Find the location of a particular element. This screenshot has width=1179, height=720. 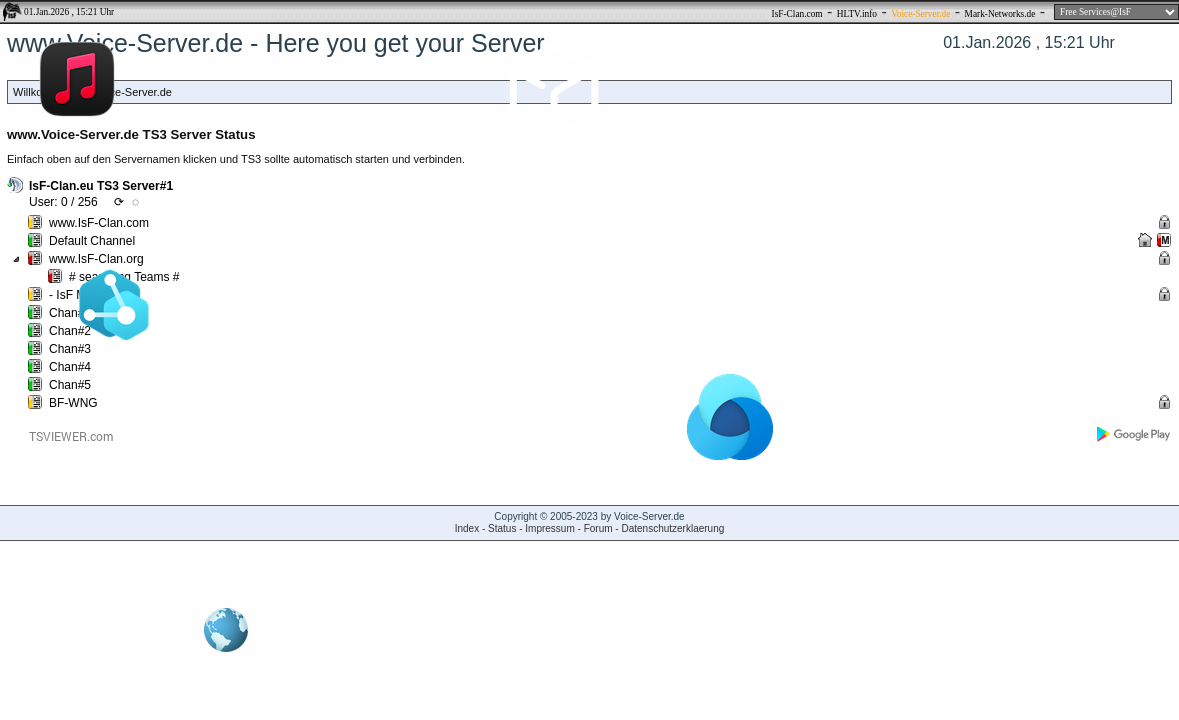

open 3D Viewer app is located at coordinates (554, 92).